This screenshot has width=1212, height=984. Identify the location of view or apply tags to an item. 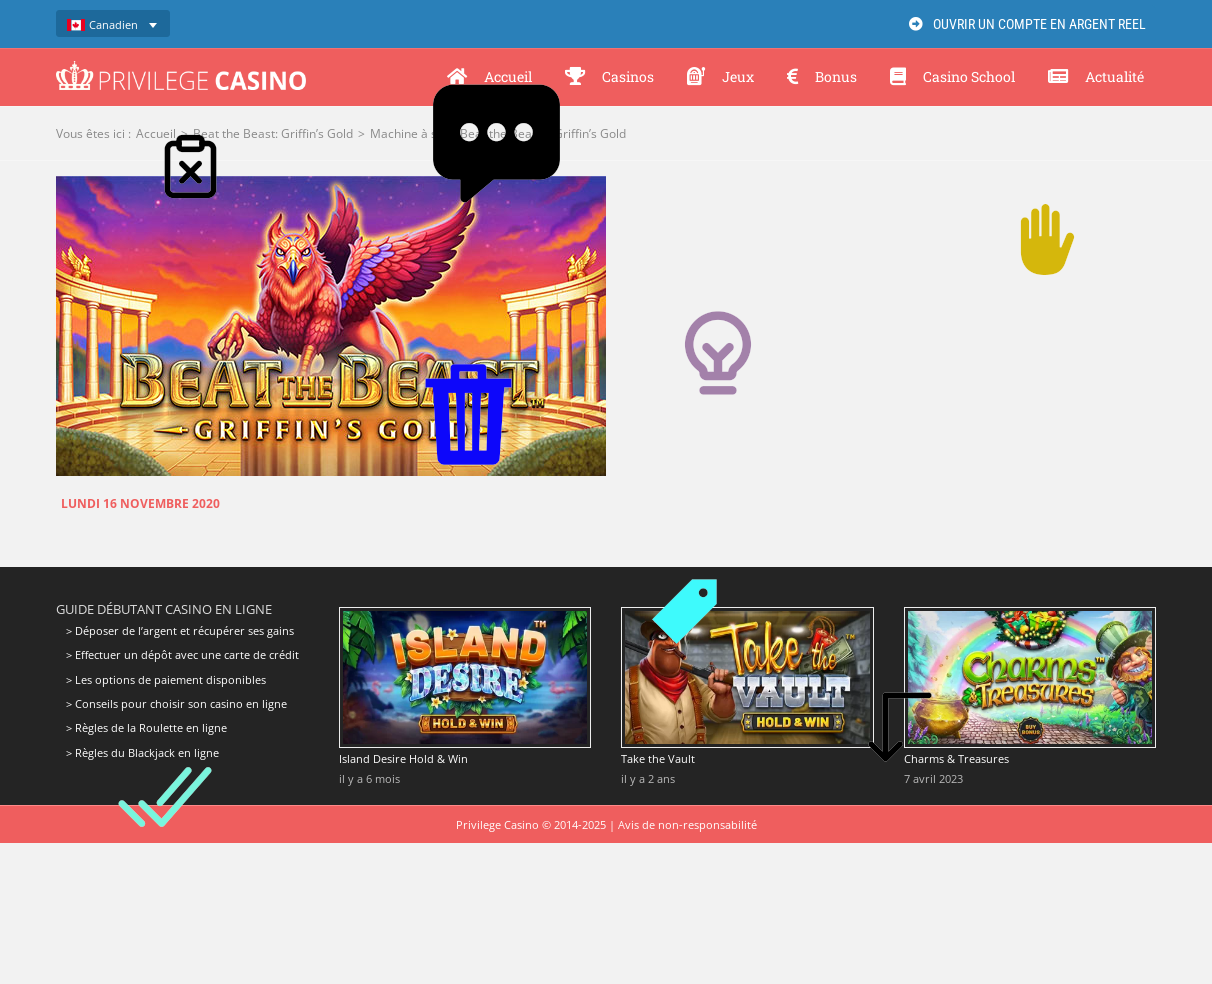
(685, 610).